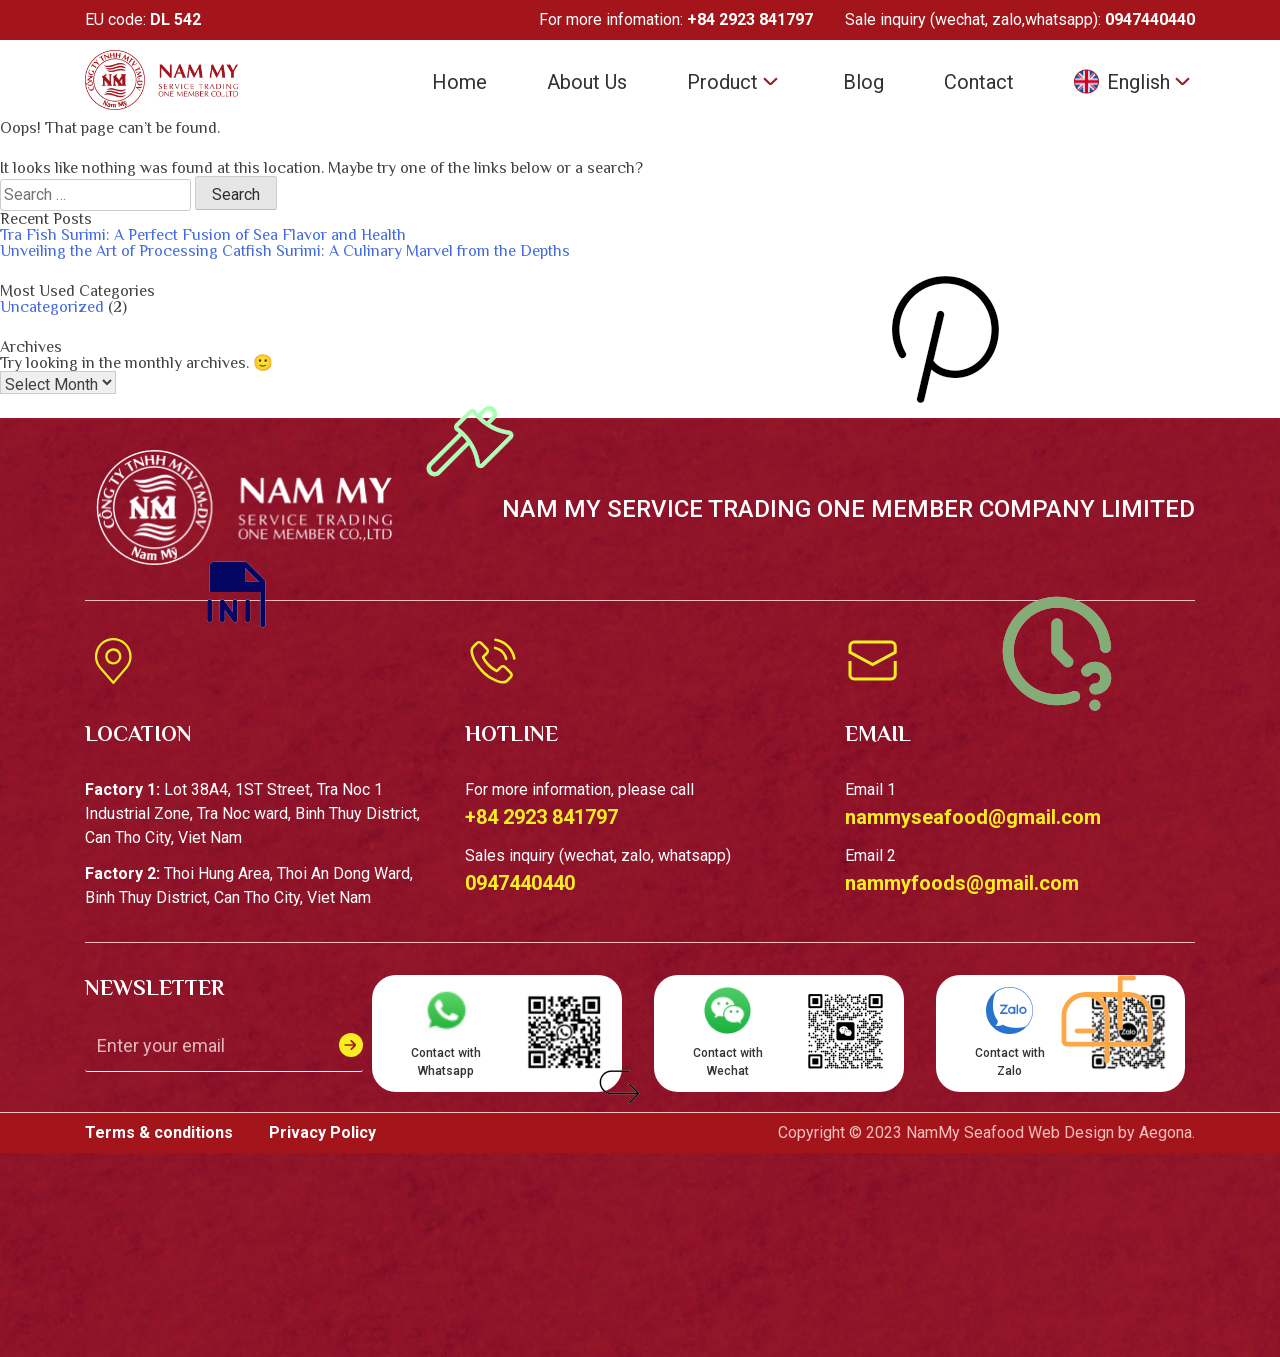  Describe the element at coordinates (940, 339) in the screenshot. I see `open Pinterest app` at that location.